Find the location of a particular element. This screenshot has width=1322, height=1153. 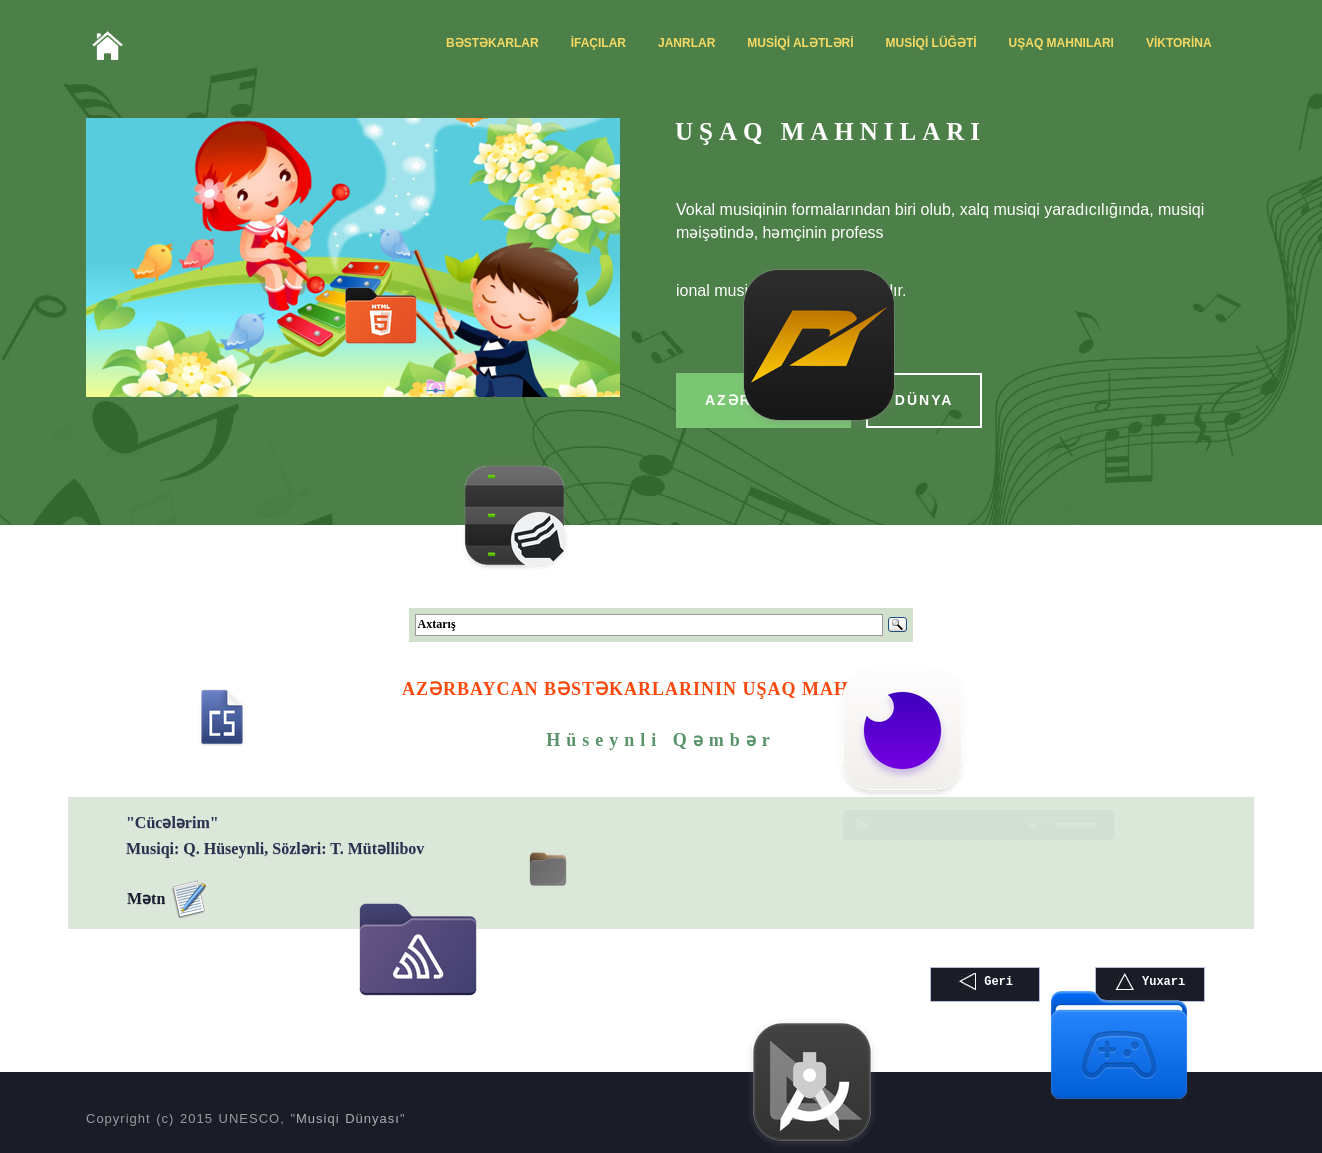

open your games folder is located at coordinates (1119, 1045).